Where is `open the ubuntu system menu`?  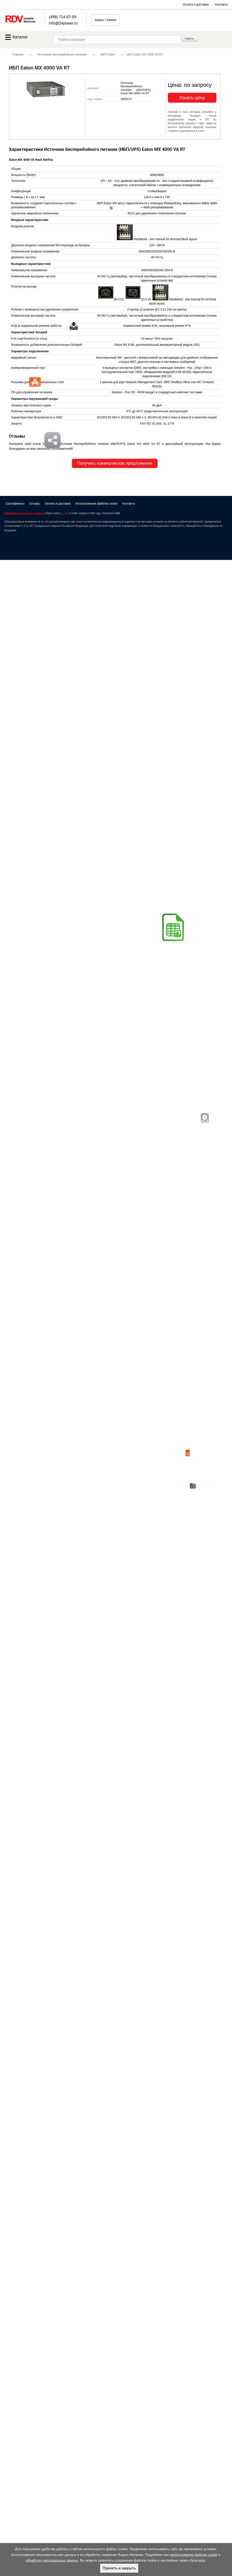
open the ubuntu system menu is located at coordinates (187, 1453).